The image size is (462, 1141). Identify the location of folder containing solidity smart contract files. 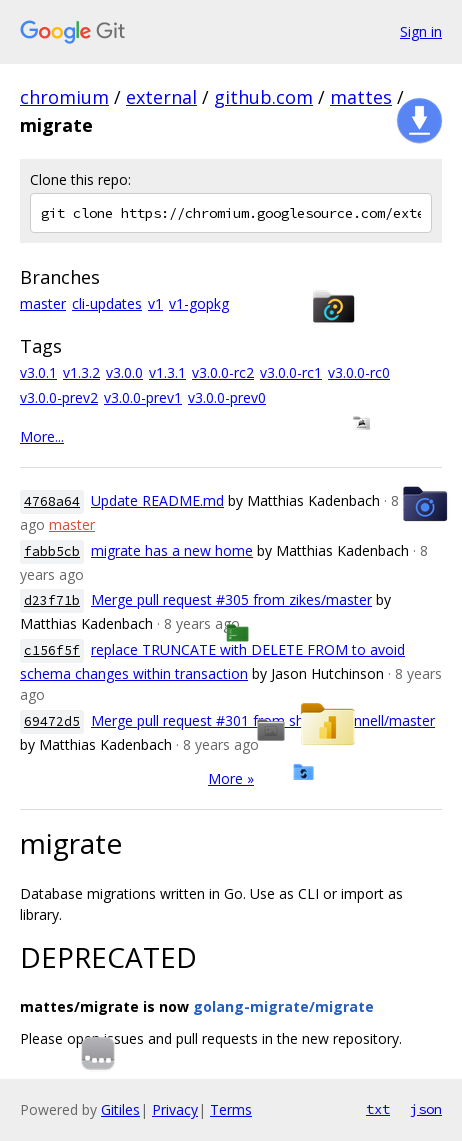
(303, 772).